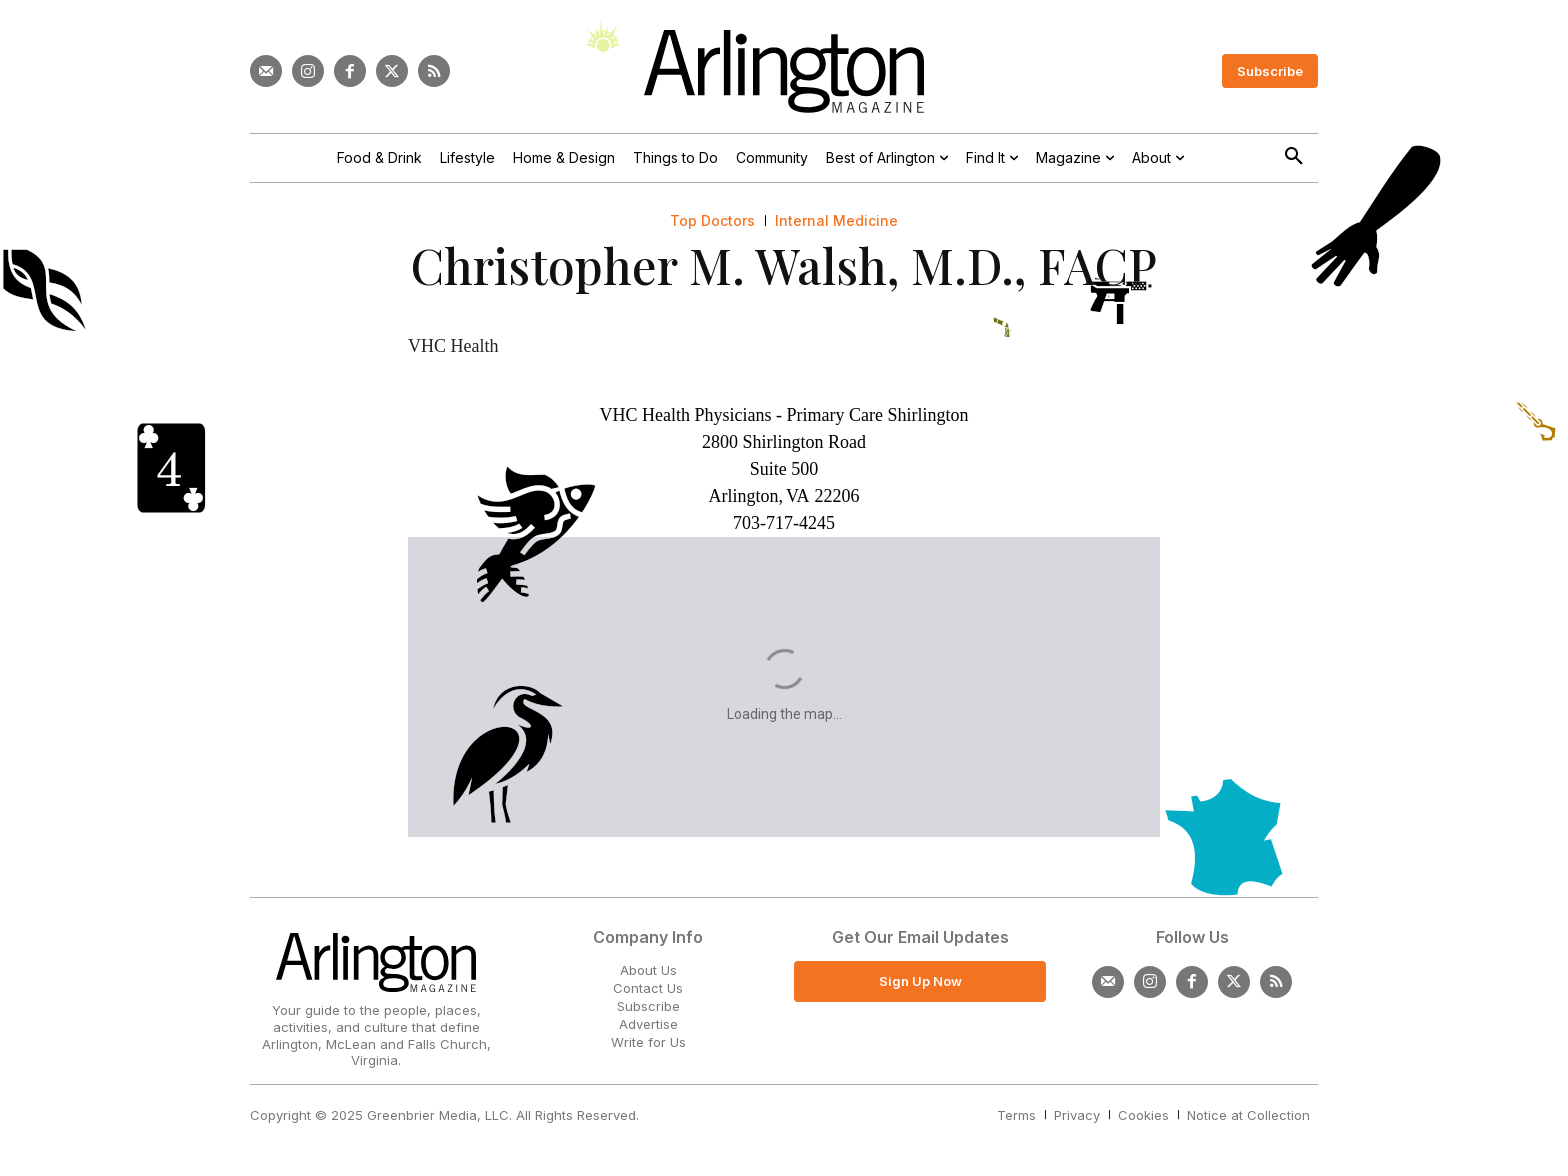 This screenshot has width=1568, height=1176. What do you see at coordinates (1004, 327) in the screenshot?
I see `zen garden or relaxation feature` at bounding box center [1004, 327].